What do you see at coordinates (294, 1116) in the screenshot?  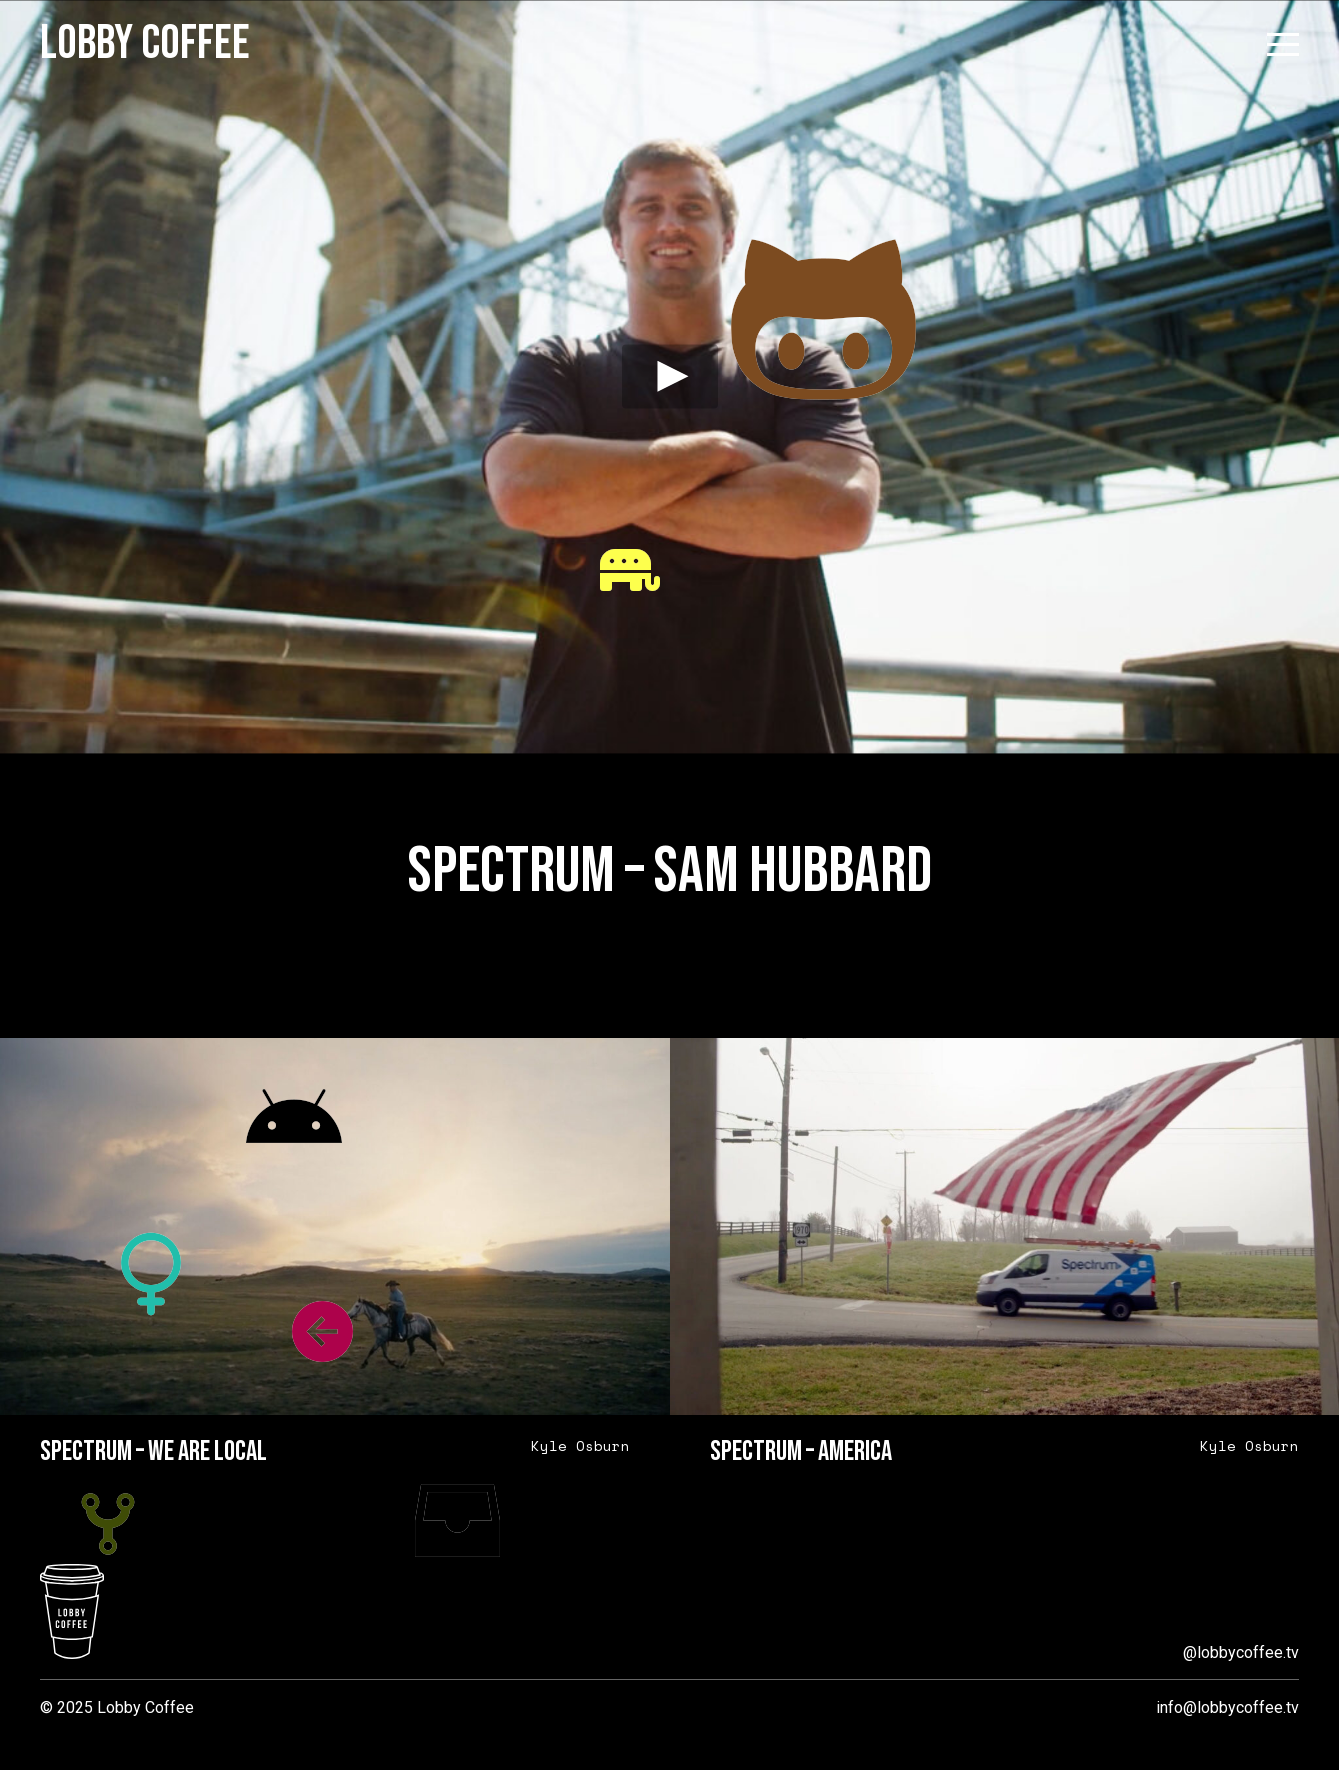 I see `android operating system logo` at bounding box center [294, 1116].